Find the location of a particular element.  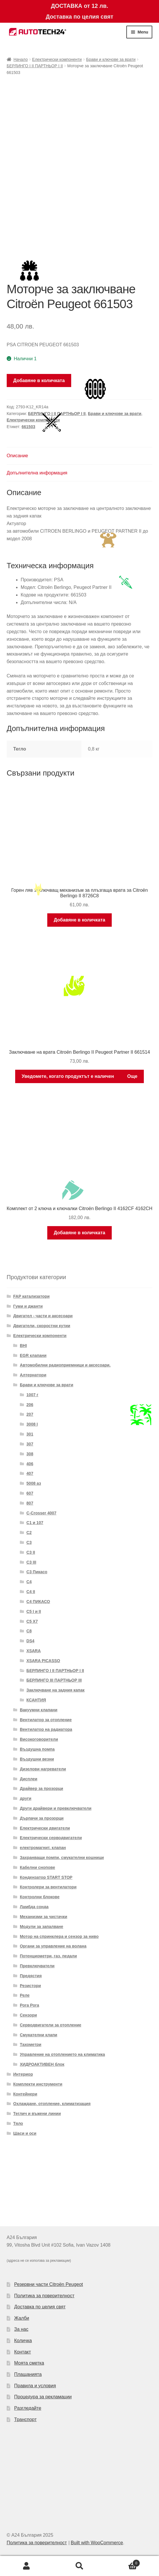

indicates strength or power attribute in a game is located at coordinates (108, 540).